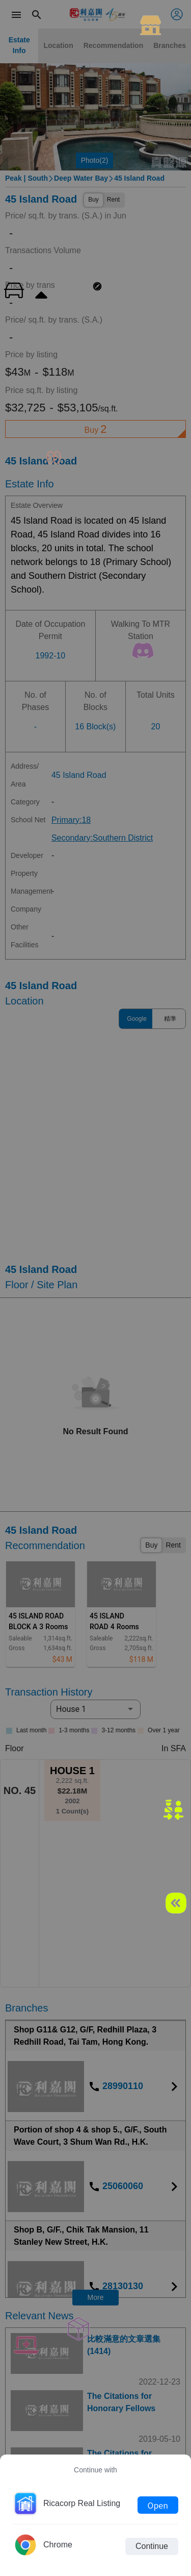 The height and width of the screenshot is (2576, 191). I want to click on view order shipment details, so click(78, 2329).